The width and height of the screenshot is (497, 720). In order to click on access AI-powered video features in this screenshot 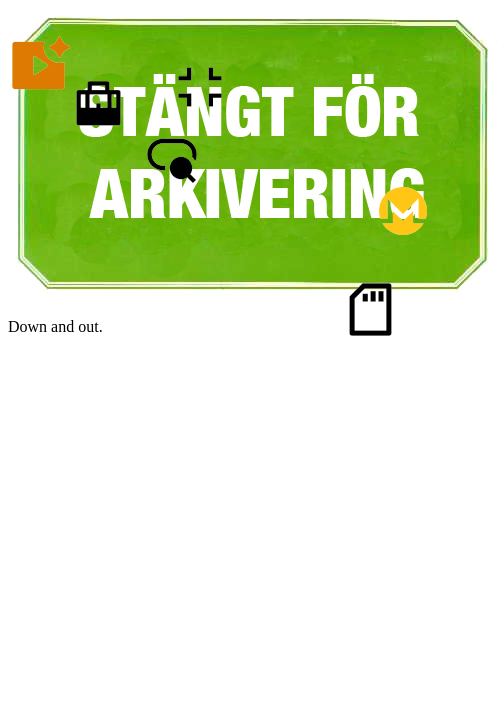, I will do `click(38, 65)`.